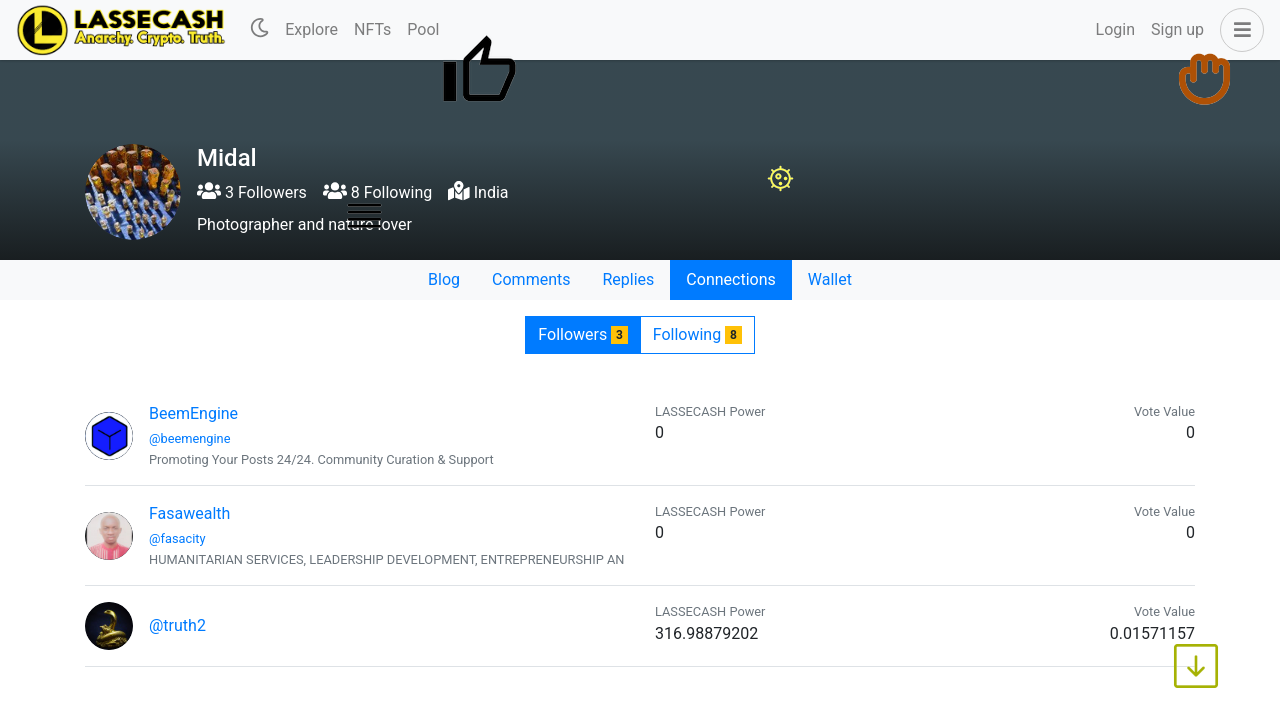  What do you see at coordinates (479, 71) in the screenshot?
I see `like or upvote content` at bounding box center [479, 71].